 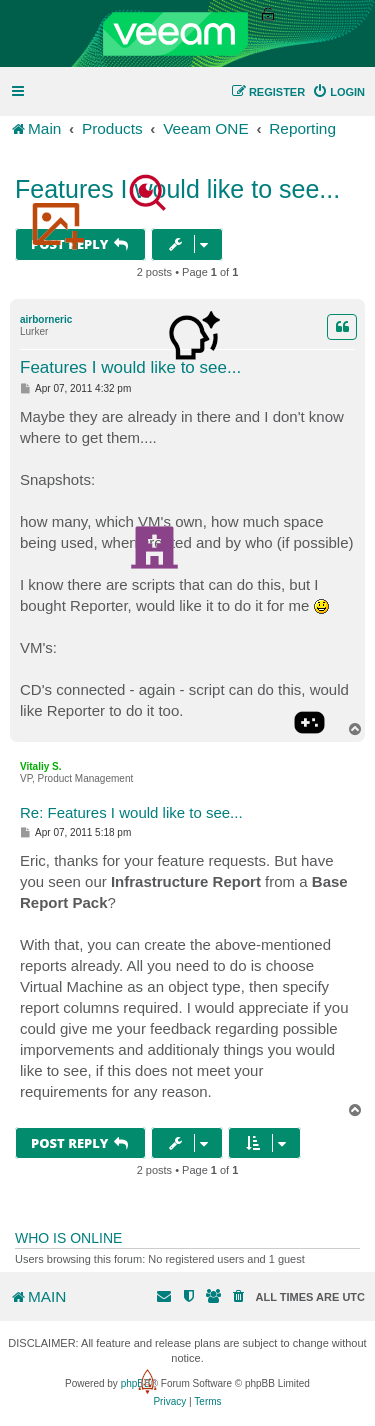 What do you see at coordinates (147, 192) in the screenshot?
I see `search with visual recognition` at bounding box center [147, 192].